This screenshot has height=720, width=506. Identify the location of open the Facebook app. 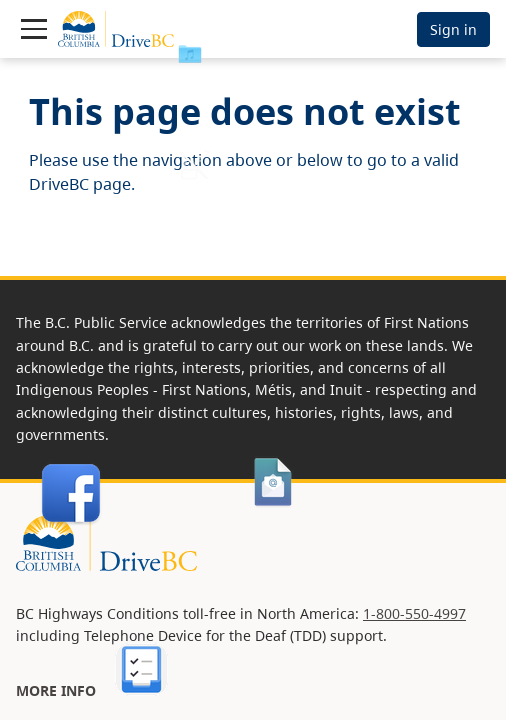
(71, 493).